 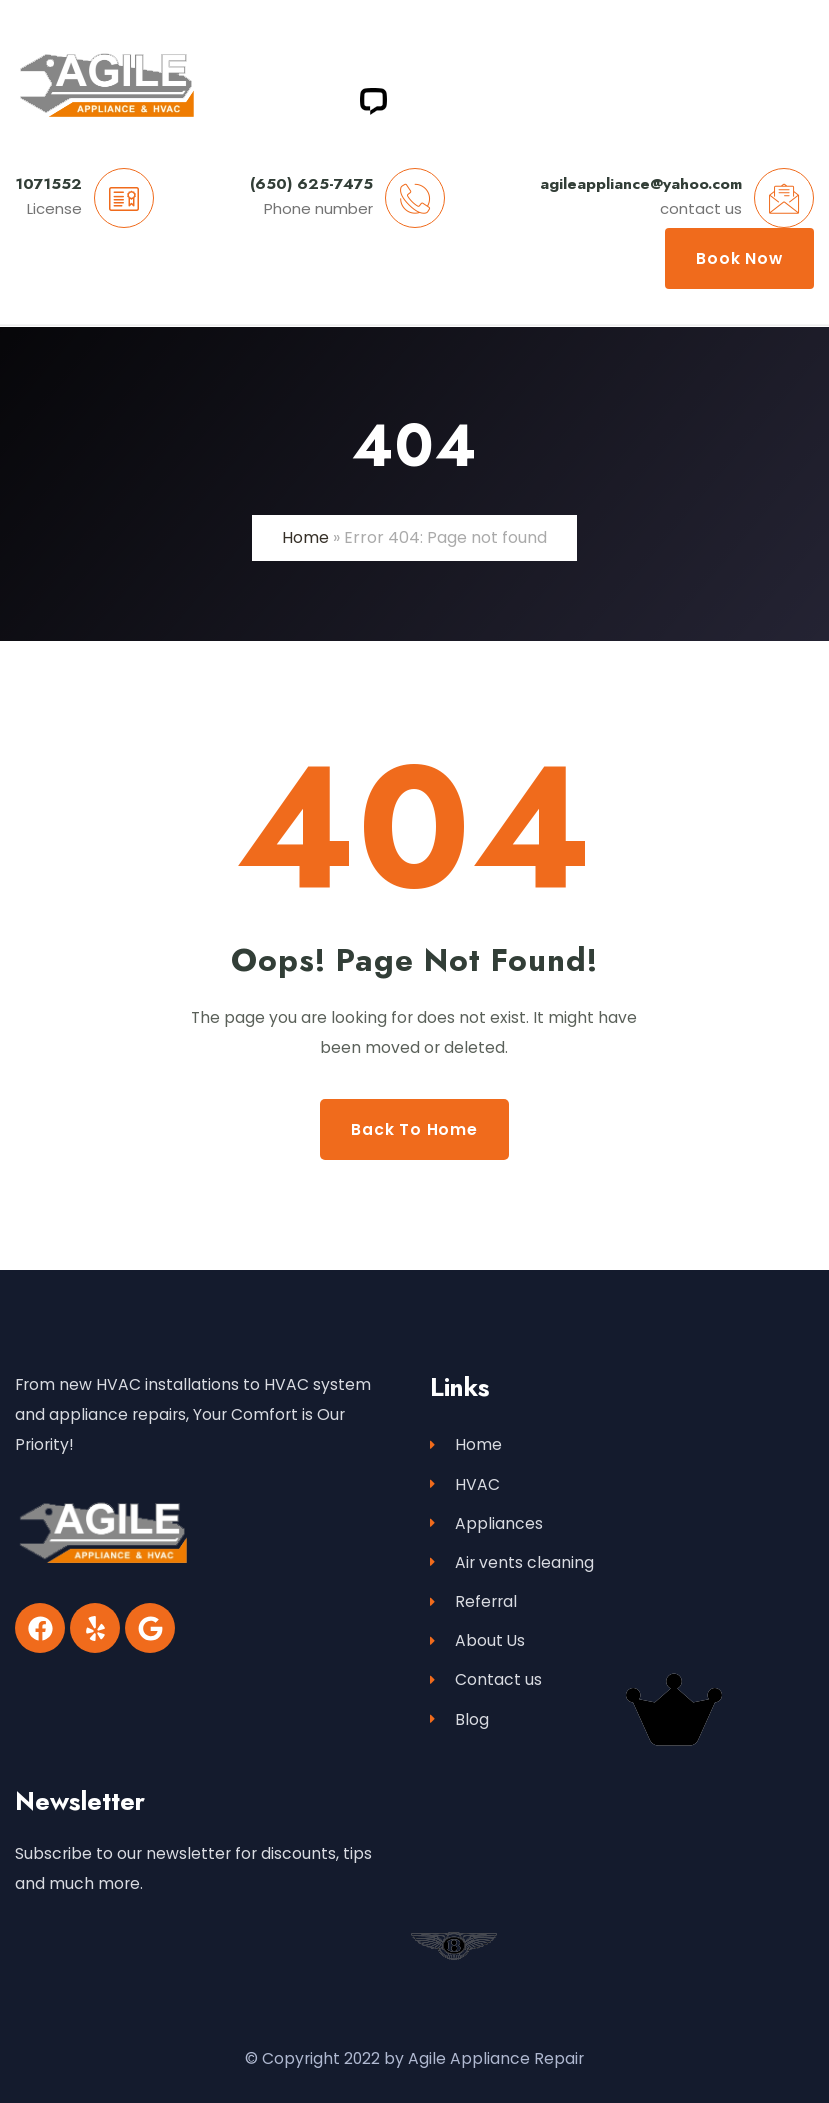 What do you see at coordinates (454, 1946) in the screenshot?
I see `Bentley Motors official brand logo` at bounding box center [454, 1946].